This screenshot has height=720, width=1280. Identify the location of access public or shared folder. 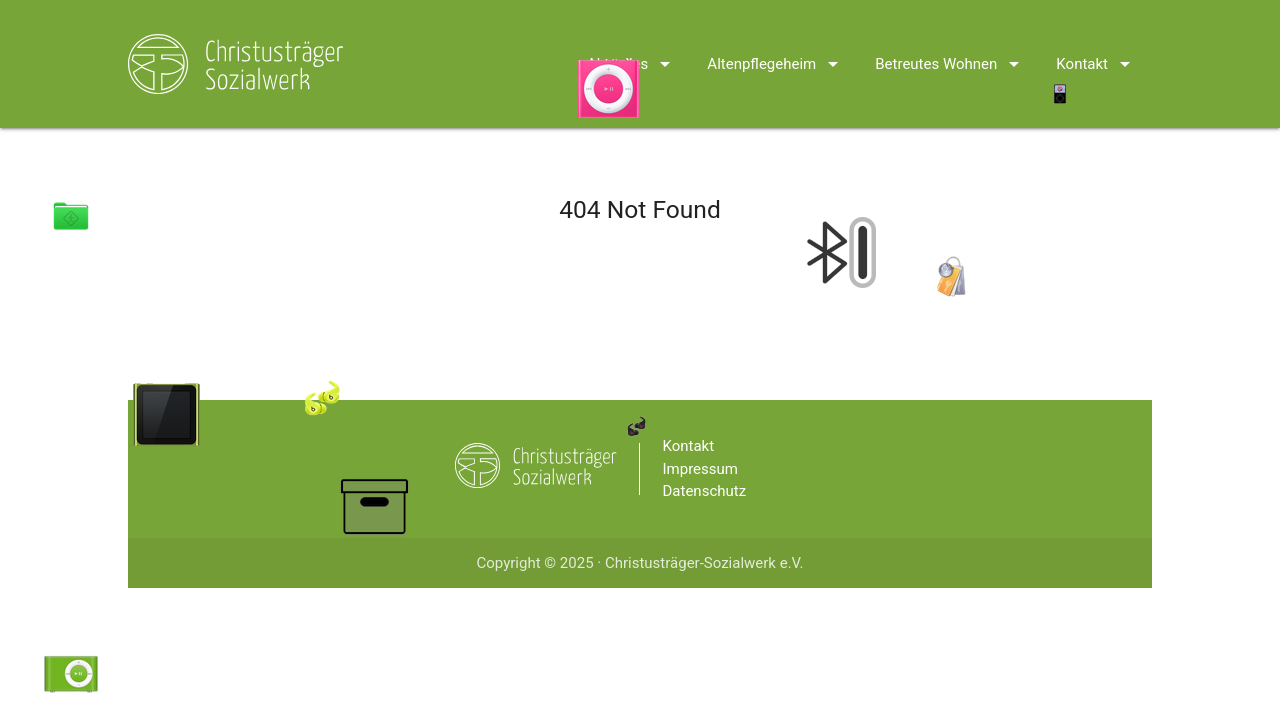
(71, 216).